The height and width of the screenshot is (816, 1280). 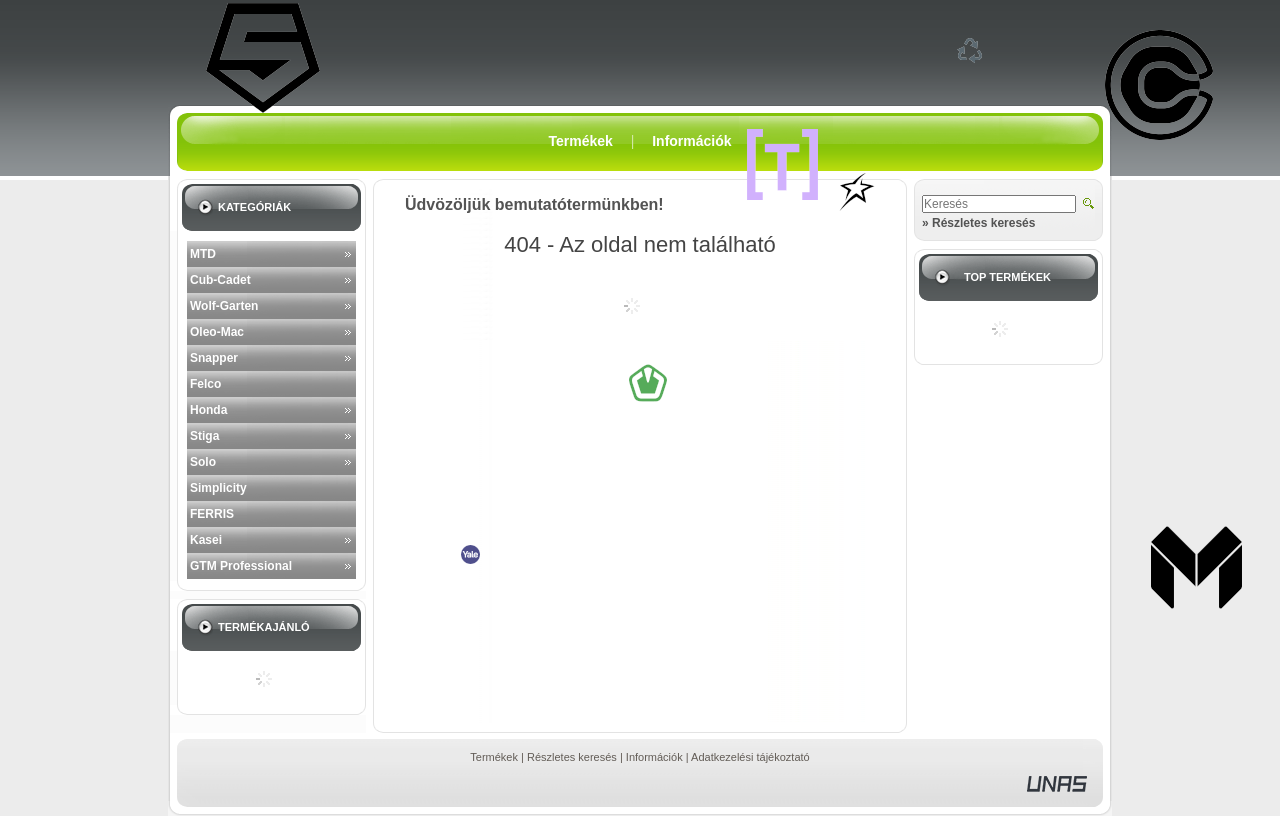 What do you see at coordinates (970, 50) in the screenshot?
I see `indicates recyclable or eco-friendly content` at bounding box center [970, 50].